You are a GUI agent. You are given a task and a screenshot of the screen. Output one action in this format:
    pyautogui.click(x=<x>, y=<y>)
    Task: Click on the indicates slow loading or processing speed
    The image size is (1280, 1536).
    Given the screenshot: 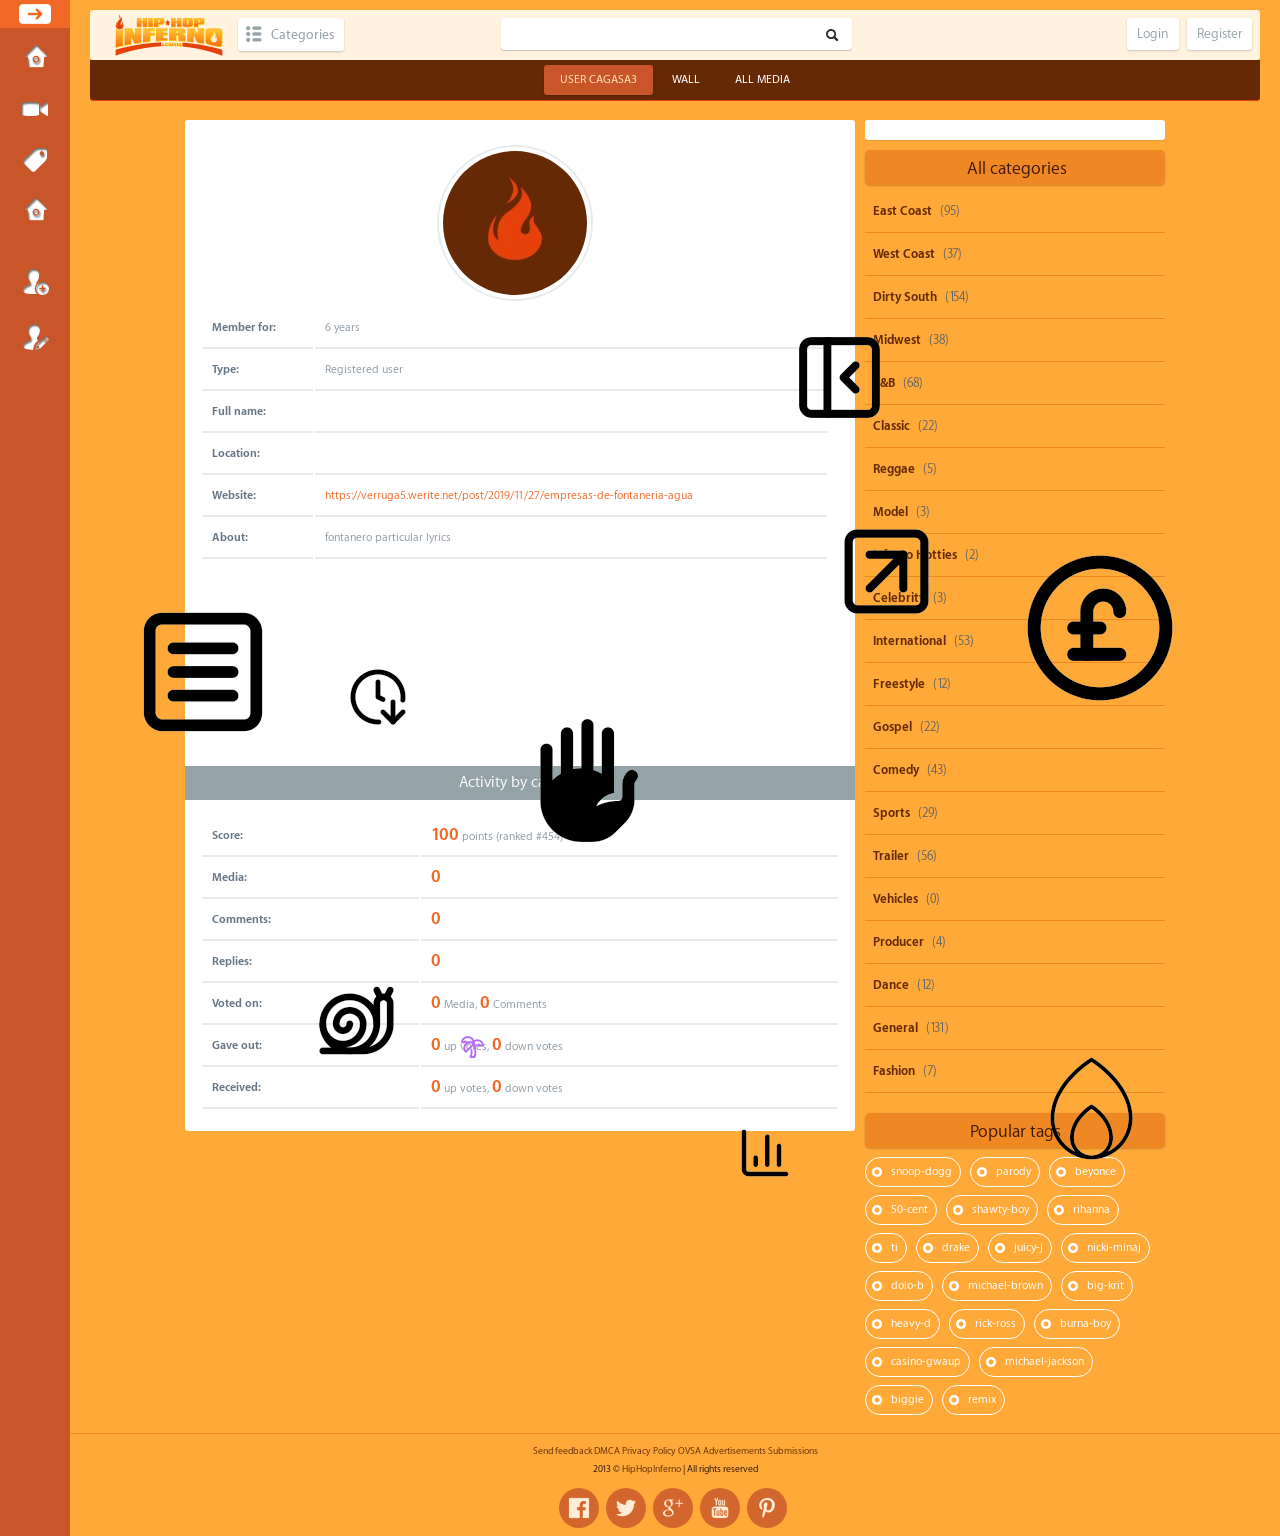 What is the action you would take?
    pyautogui.click(x=356, y=1020)
    